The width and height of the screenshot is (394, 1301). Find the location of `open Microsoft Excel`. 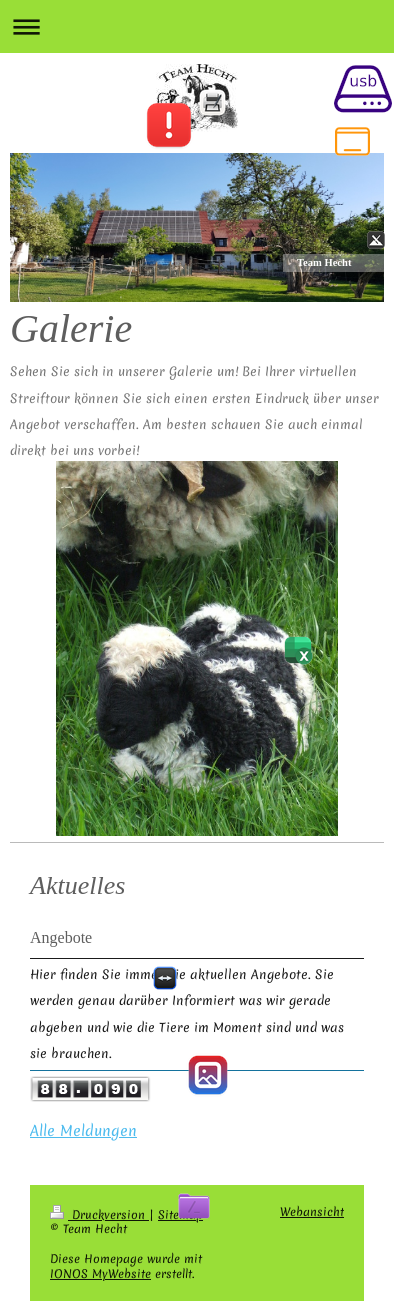

open Microsoft Excel is located at coordinates (298, 650).